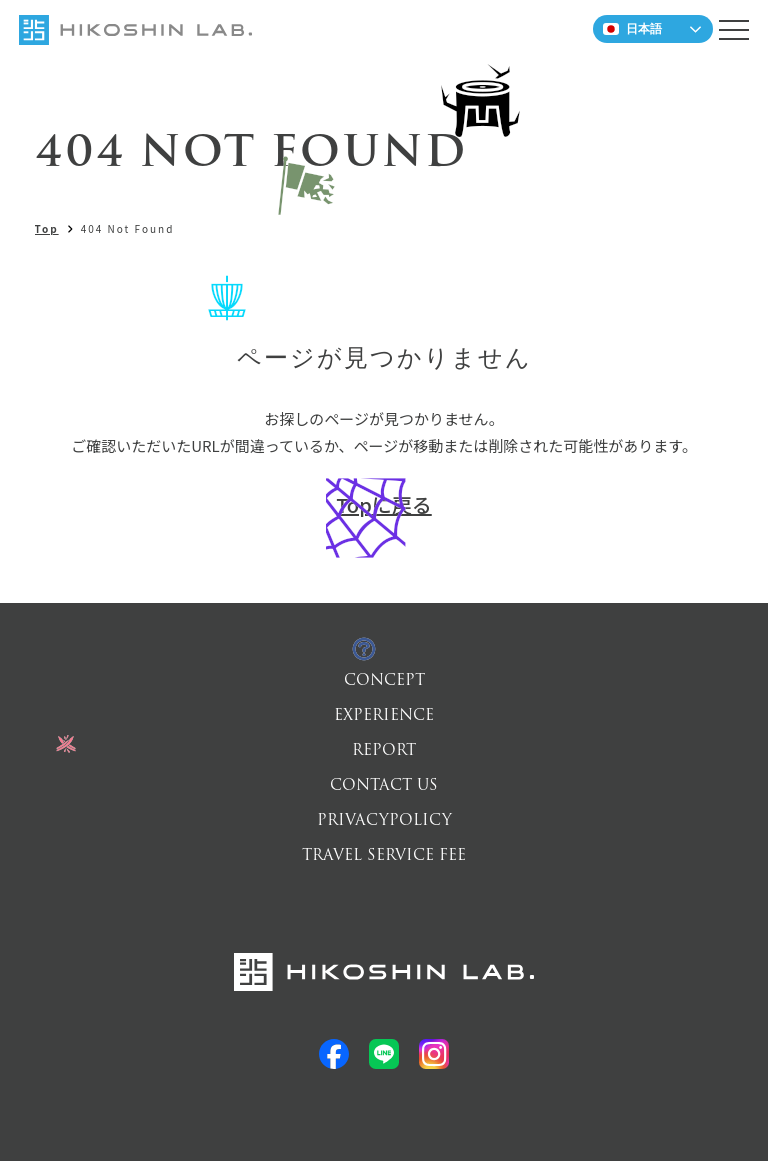 The width and height of the screenshot is (768, 1161). Describe the element at coordinates (480, 100) in the screenshot. I see `select wooden armor or helmet equipment` at that location.